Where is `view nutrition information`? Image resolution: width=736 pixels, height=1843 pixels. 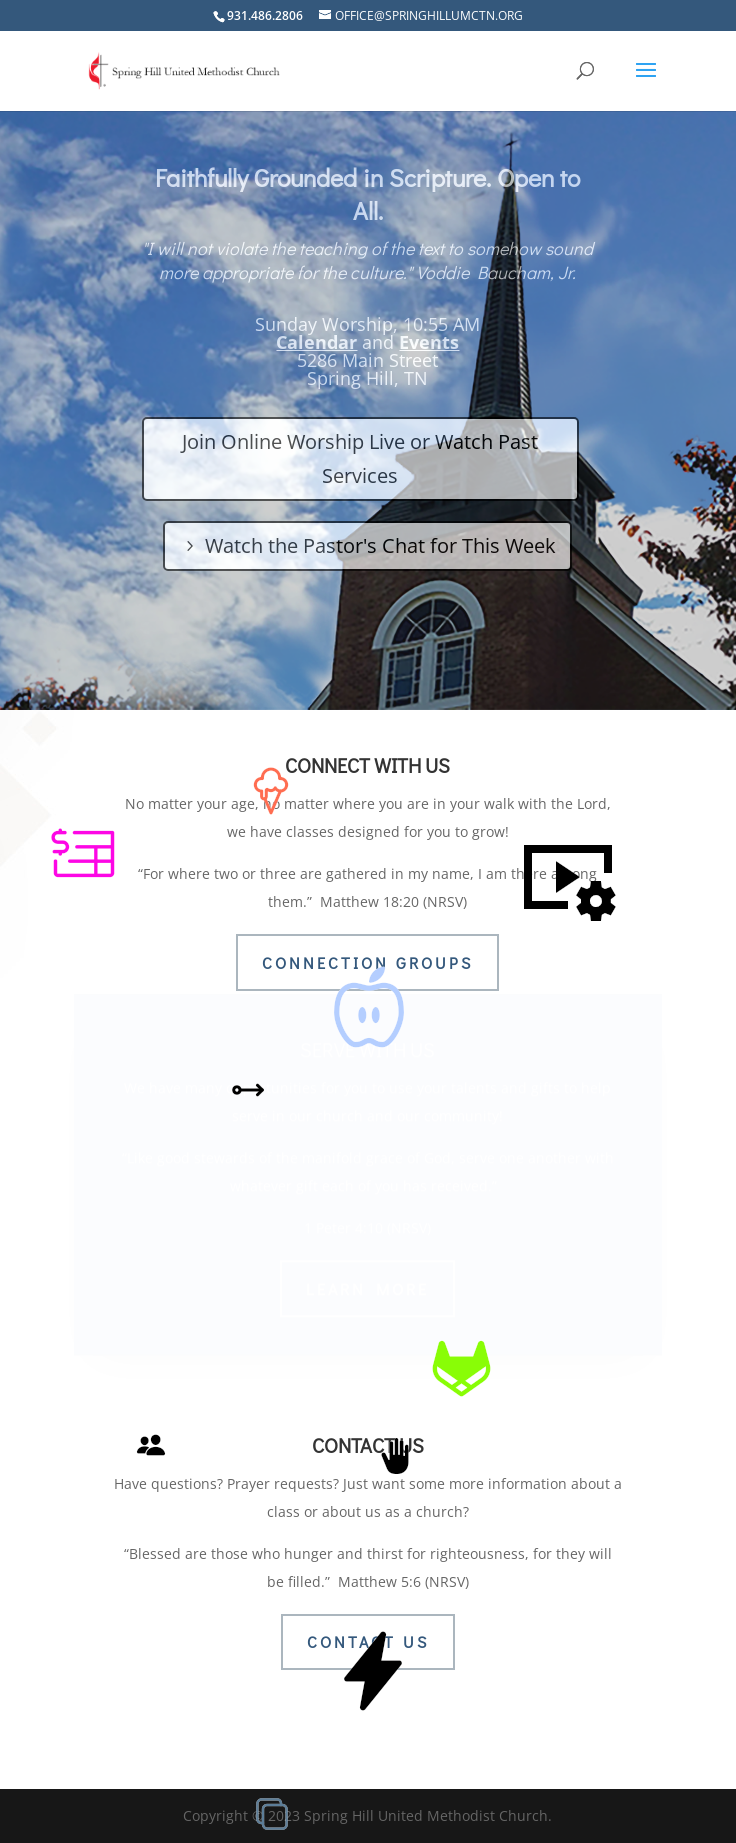 view nutrition information is located at coordinates (369, 1007).